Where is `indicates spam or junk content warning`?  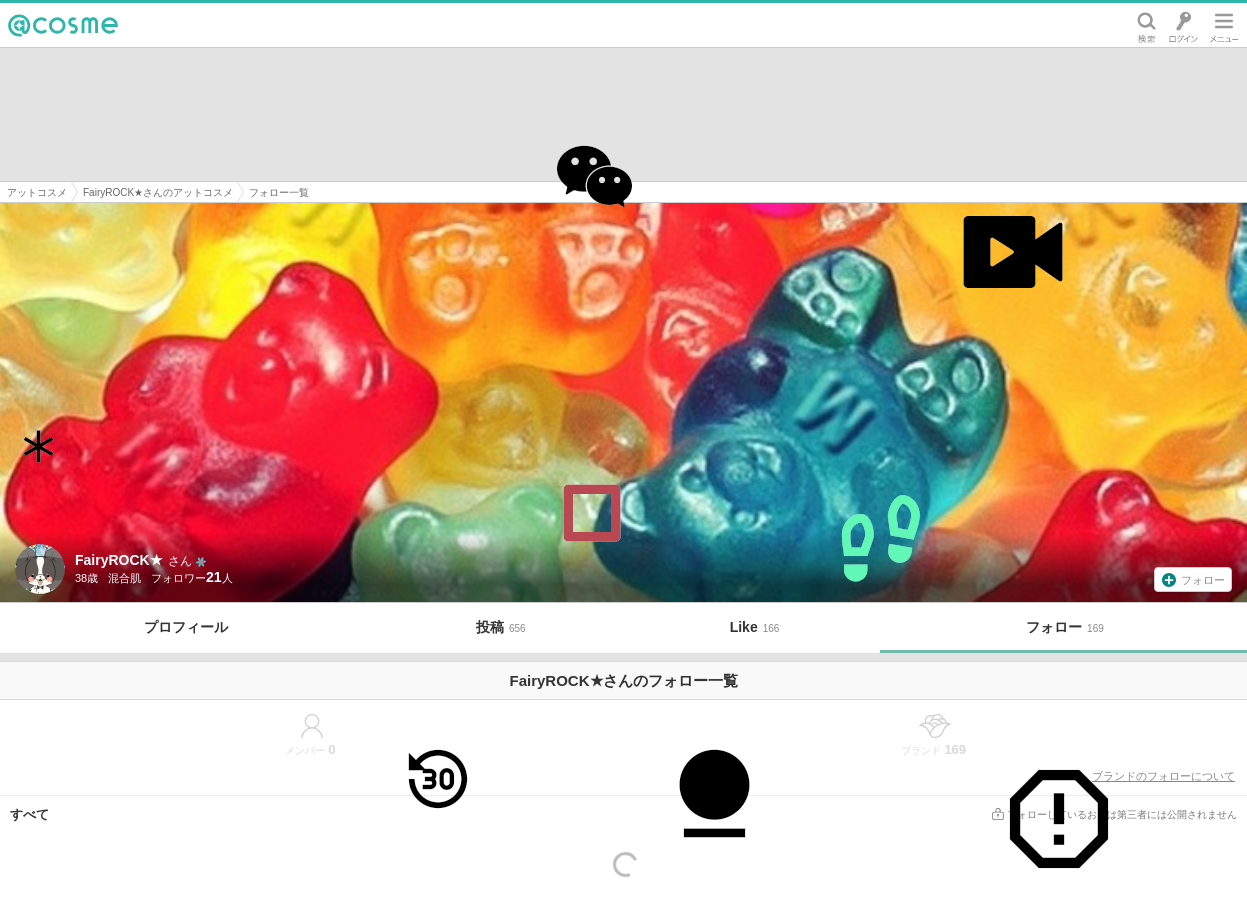 indicates spam or junk content warning is located at coordinates (1059, 819).